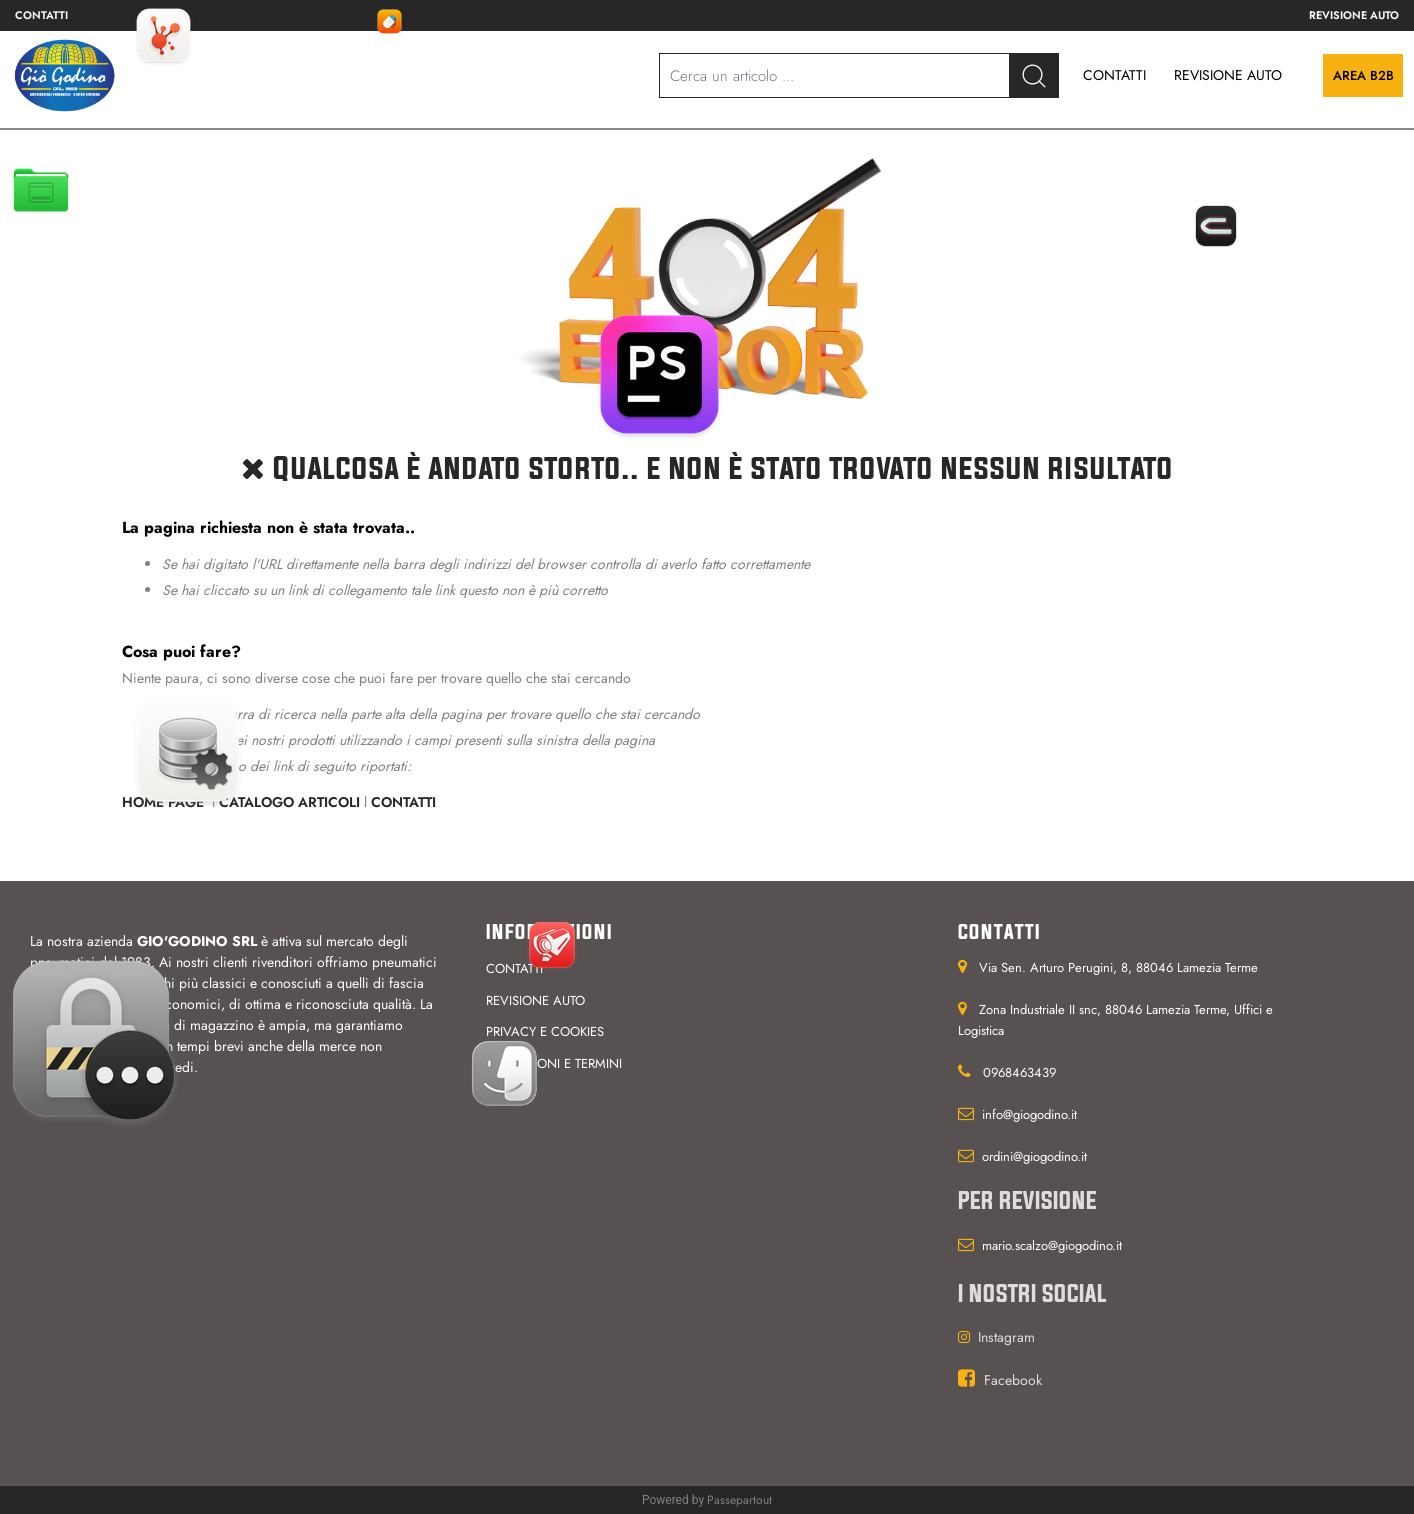  I want to click on launch crysis game, so click(1216, 226).